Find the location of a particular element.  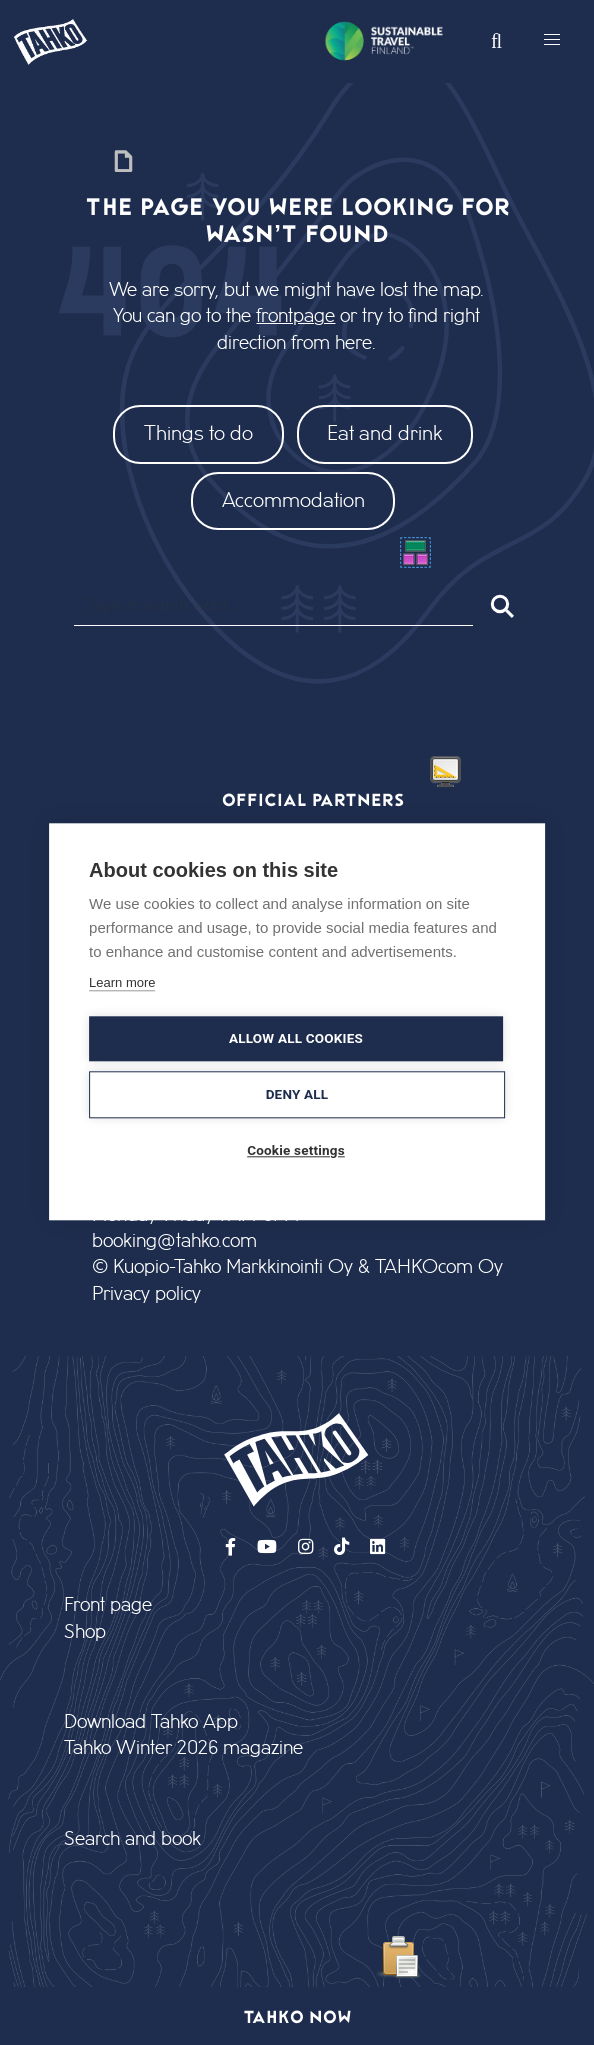

select all items in the current view is located at coordinates (415, 552).